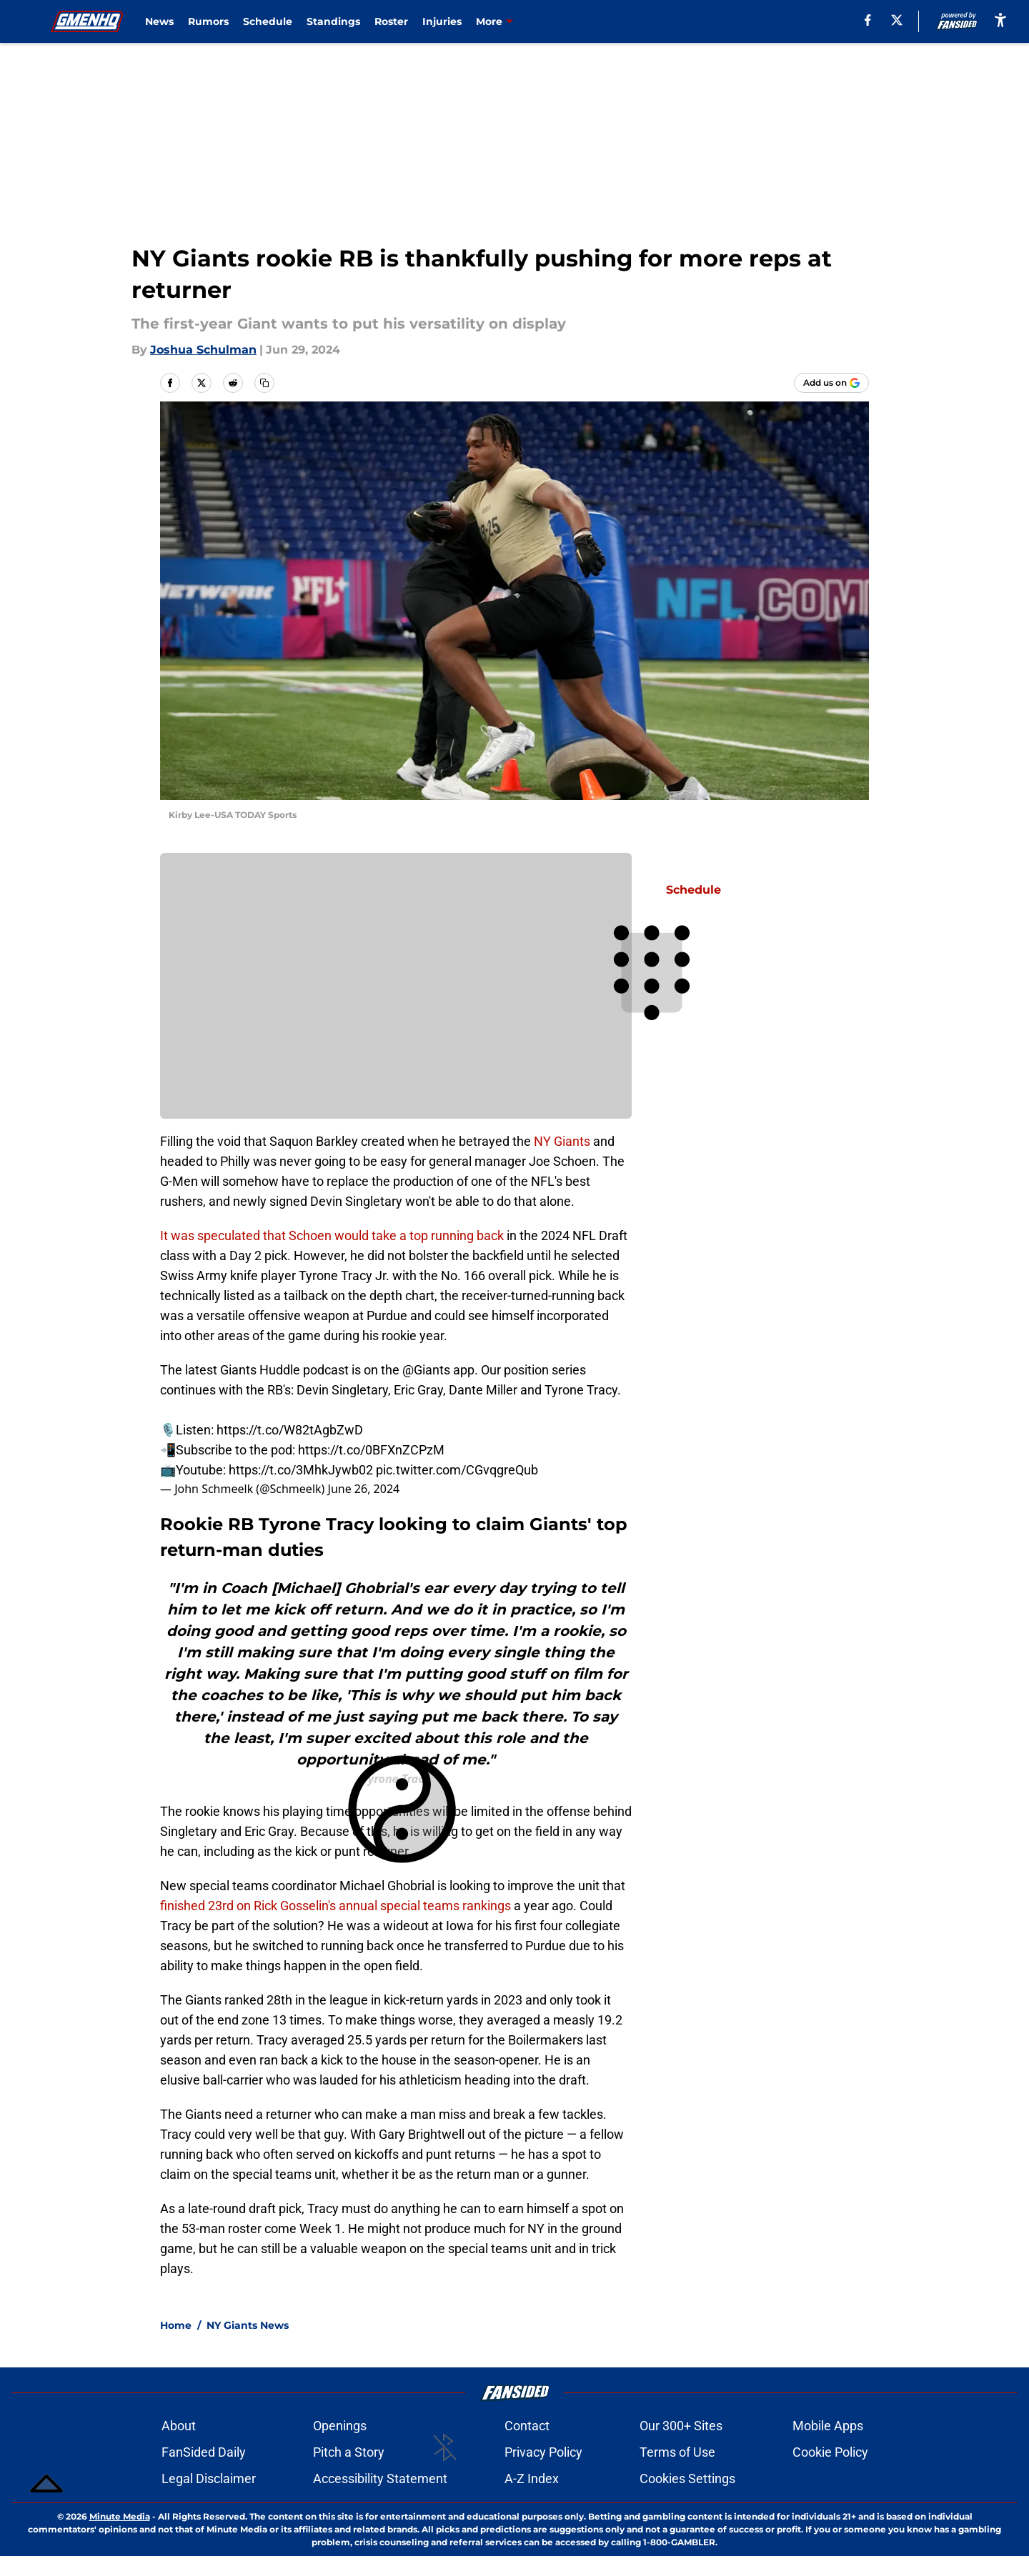 This screenshot has height=2576, width=1029. Describe the element at coordinates (46, 2492) in the screenshot. I see `scroll up or move content upward` at that location.